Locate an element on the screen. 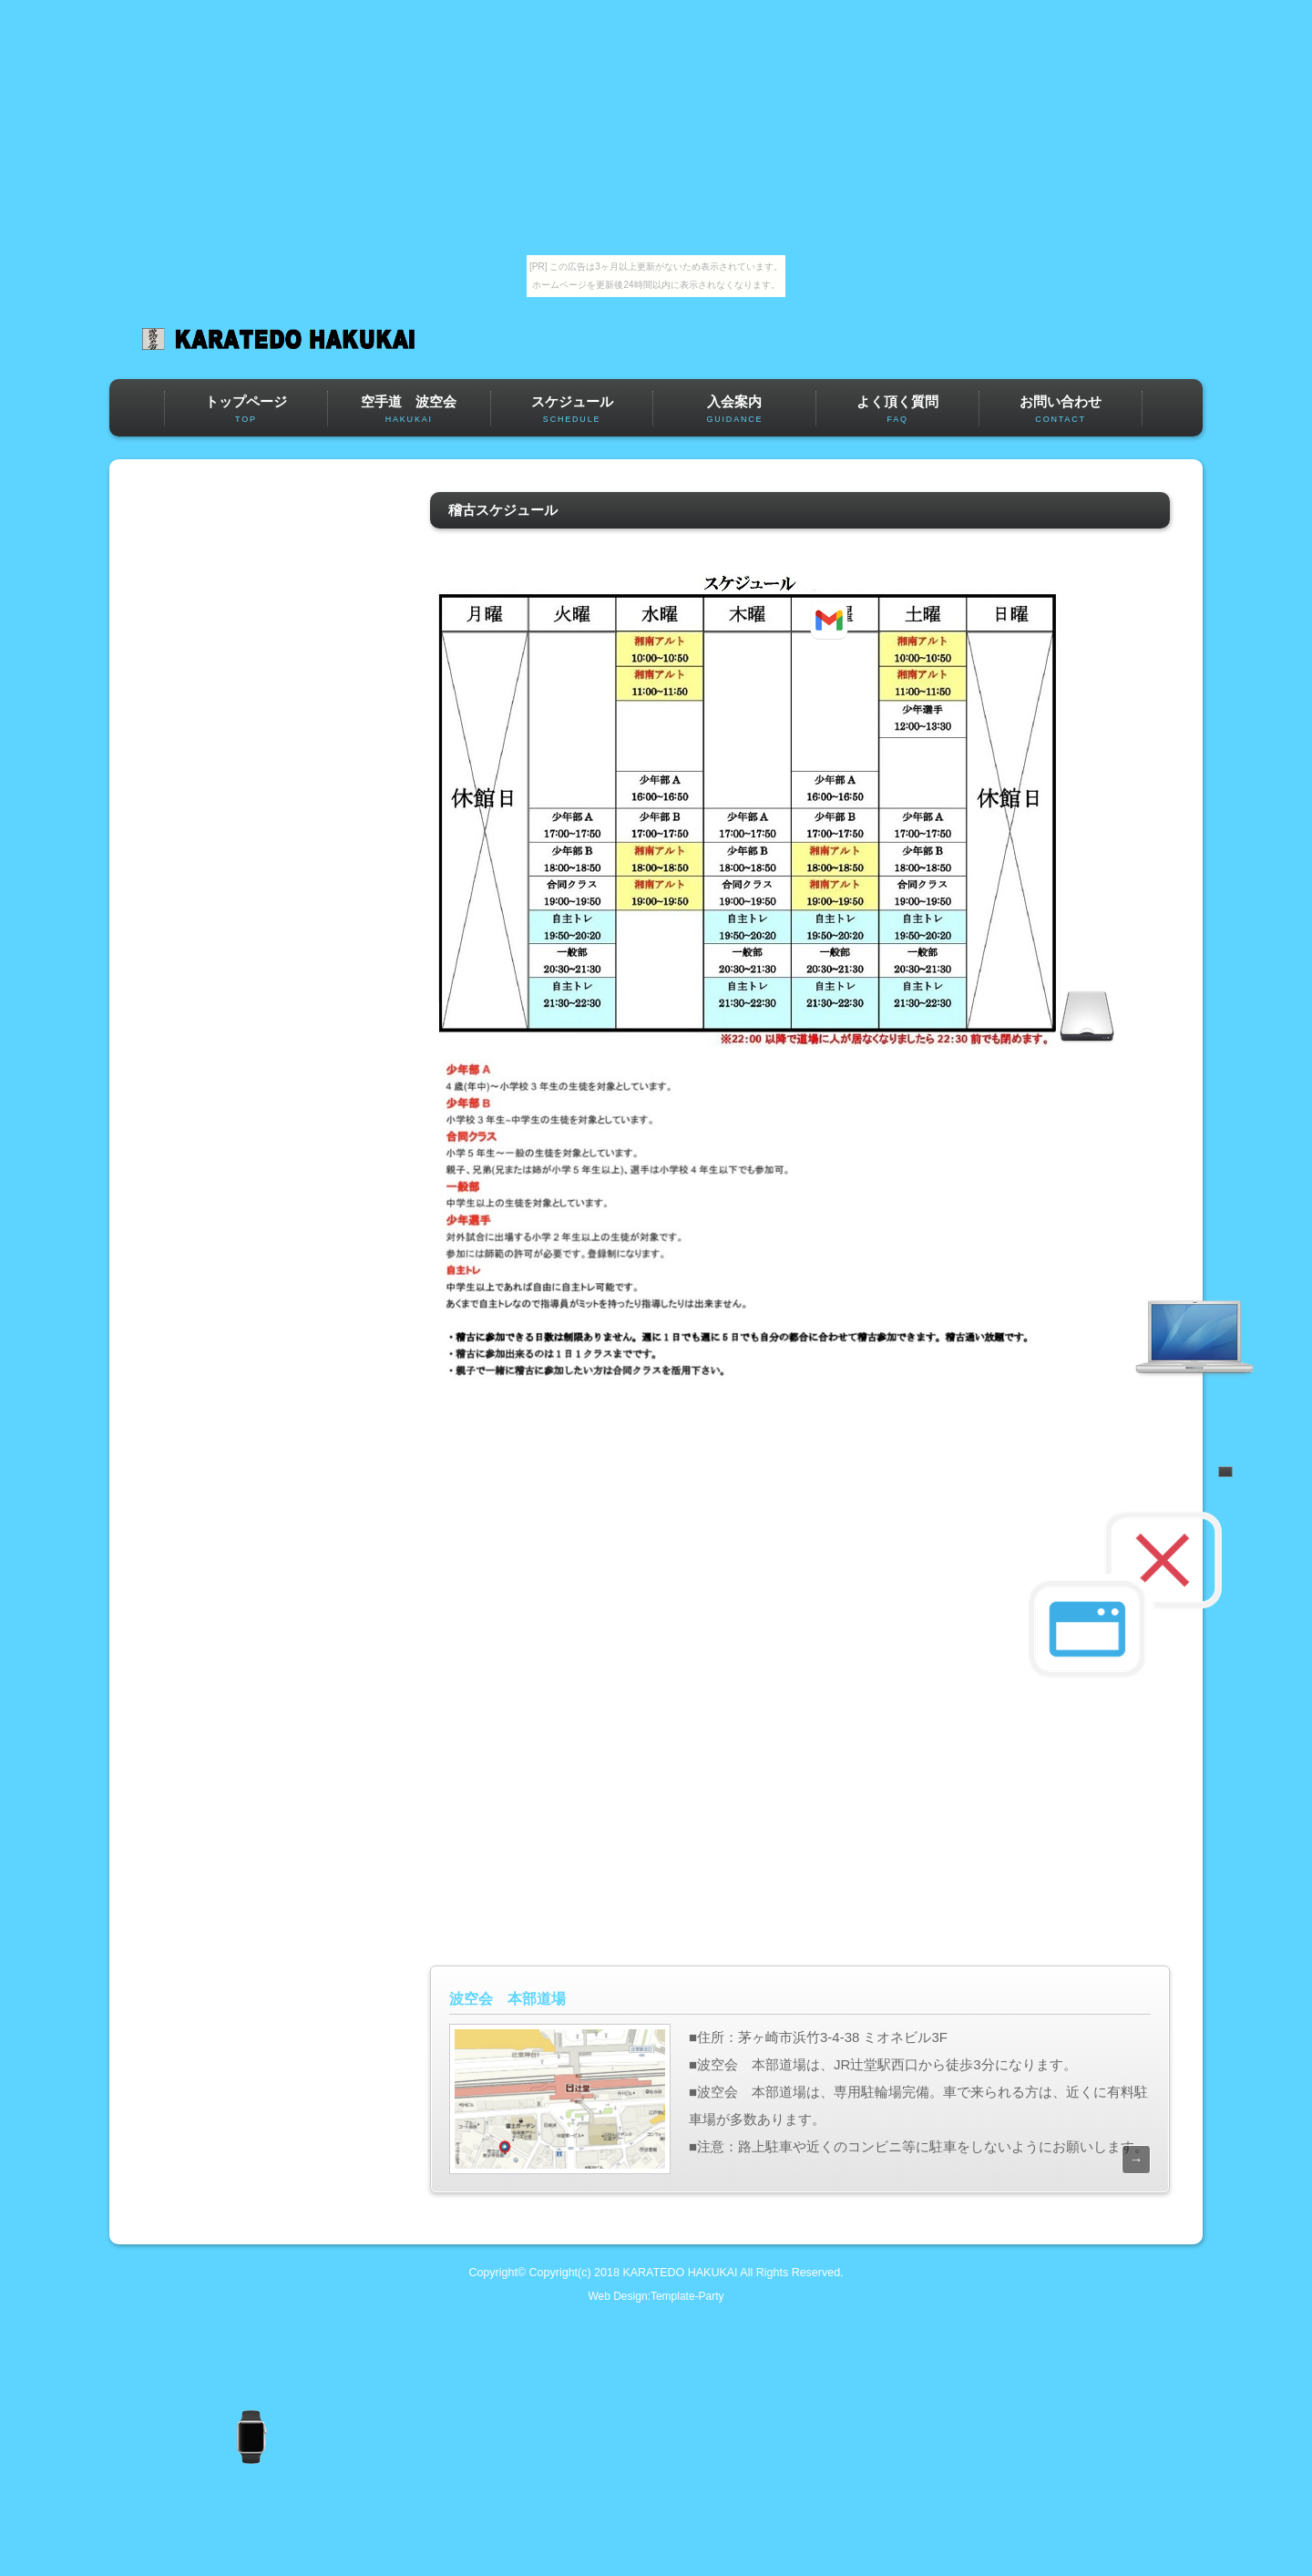 Image resolution: width=1312 pixels, height=2576 pixels. represents a powerbook g4 12-inch laptop device is located at coordinates (1194, 1330).